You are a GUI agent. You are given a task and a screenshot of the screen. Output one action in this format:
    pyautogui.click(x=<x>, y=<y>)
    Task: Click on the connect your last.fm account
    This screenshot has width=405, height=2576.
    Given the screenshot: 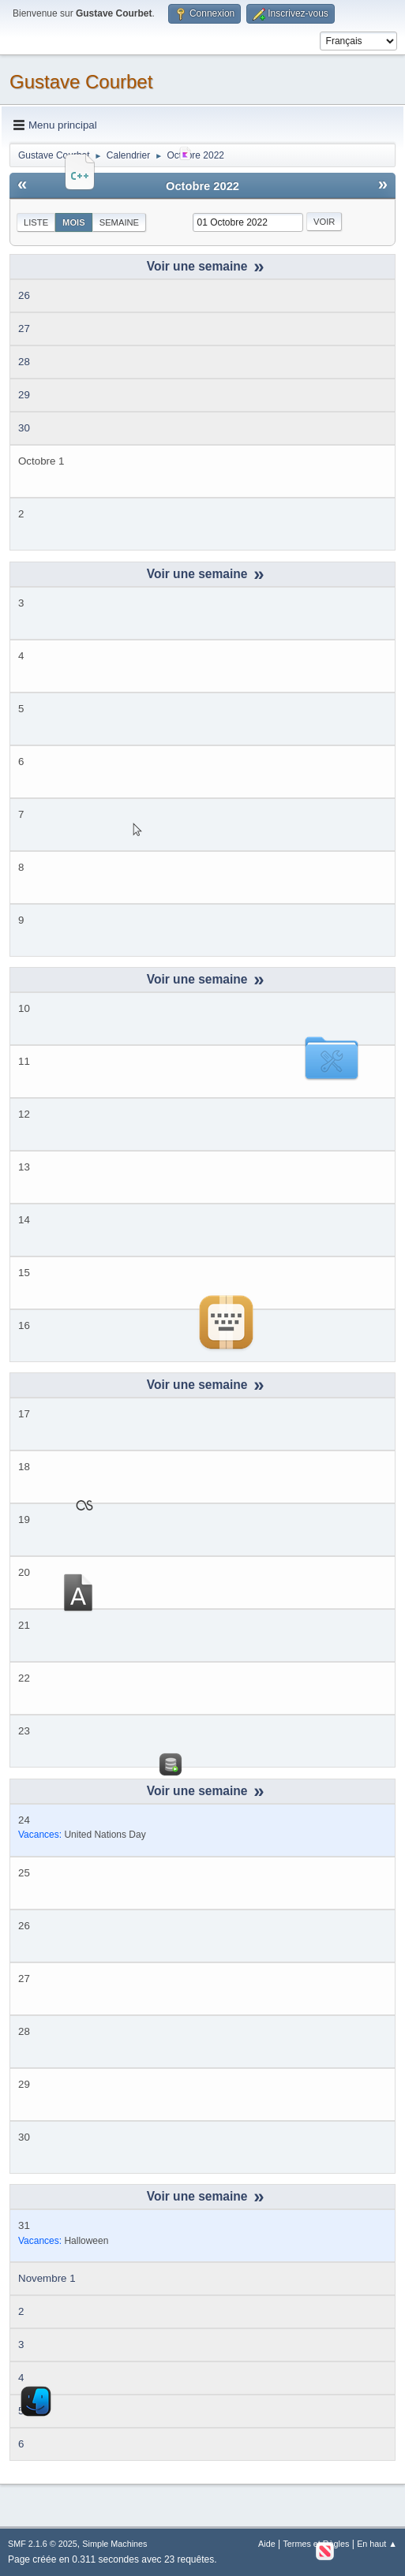 What is the action you would take?
    pyautogui.click(x=84, y=1504)
    